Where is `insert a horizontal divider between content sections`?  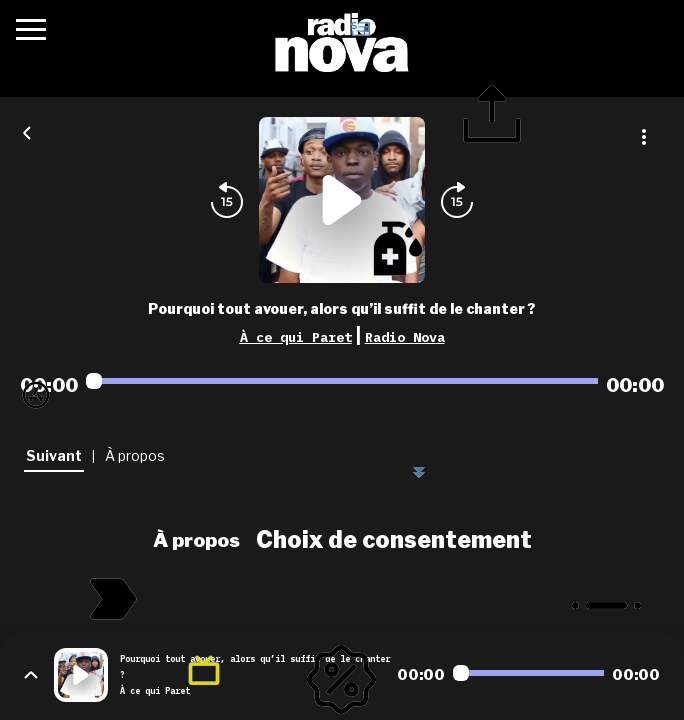 insert a horizontal divider between content sections is located at coordinates (606, 605).